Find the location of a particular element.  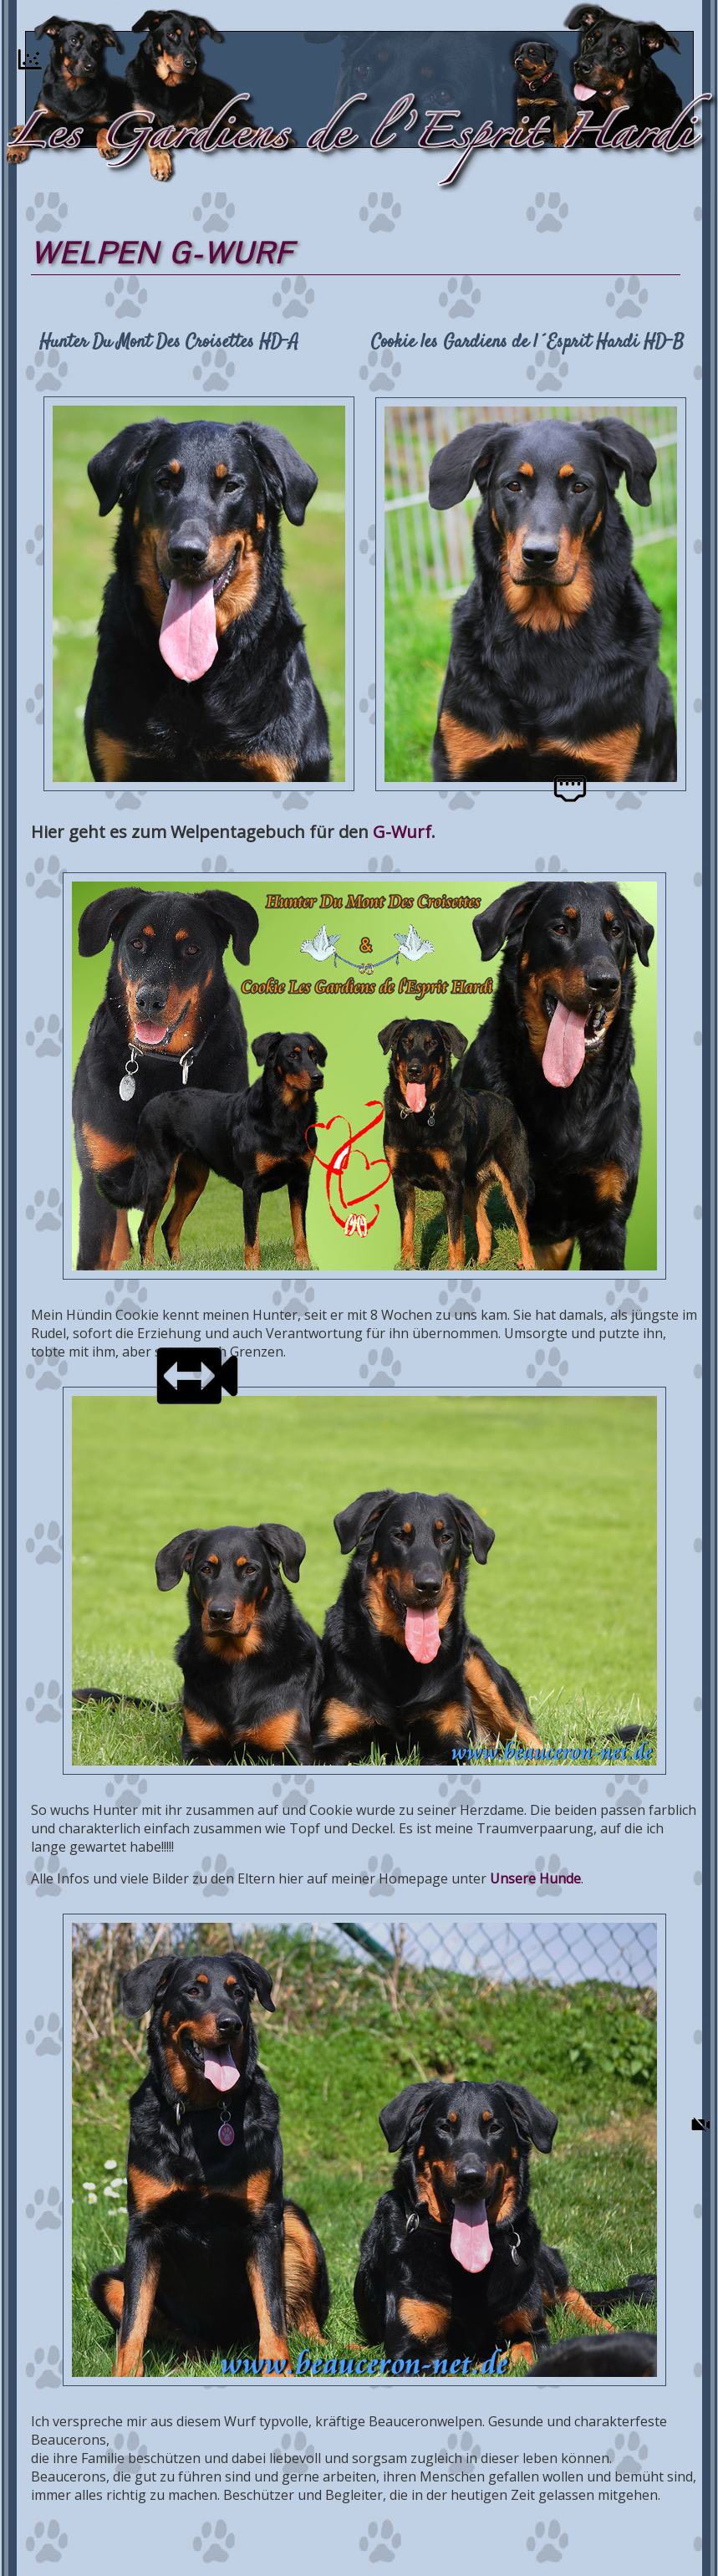

switch between front and rear camera during video recording is located at coordinates (197, 1376).